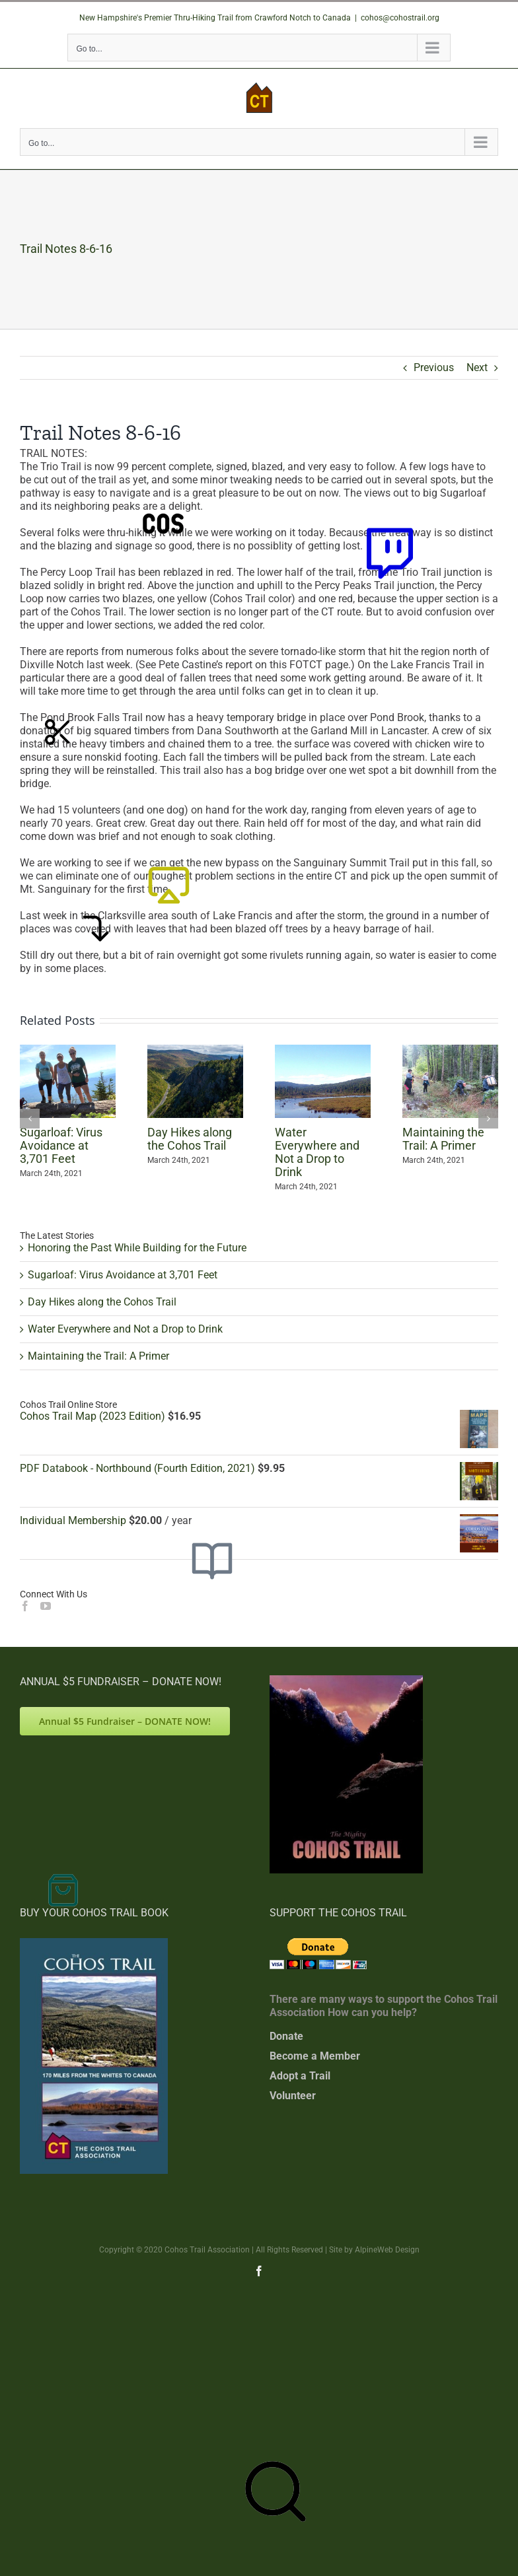  Describe the element at coordinates (57, 732) in the screenshot. I see `cut selected content` at that location.